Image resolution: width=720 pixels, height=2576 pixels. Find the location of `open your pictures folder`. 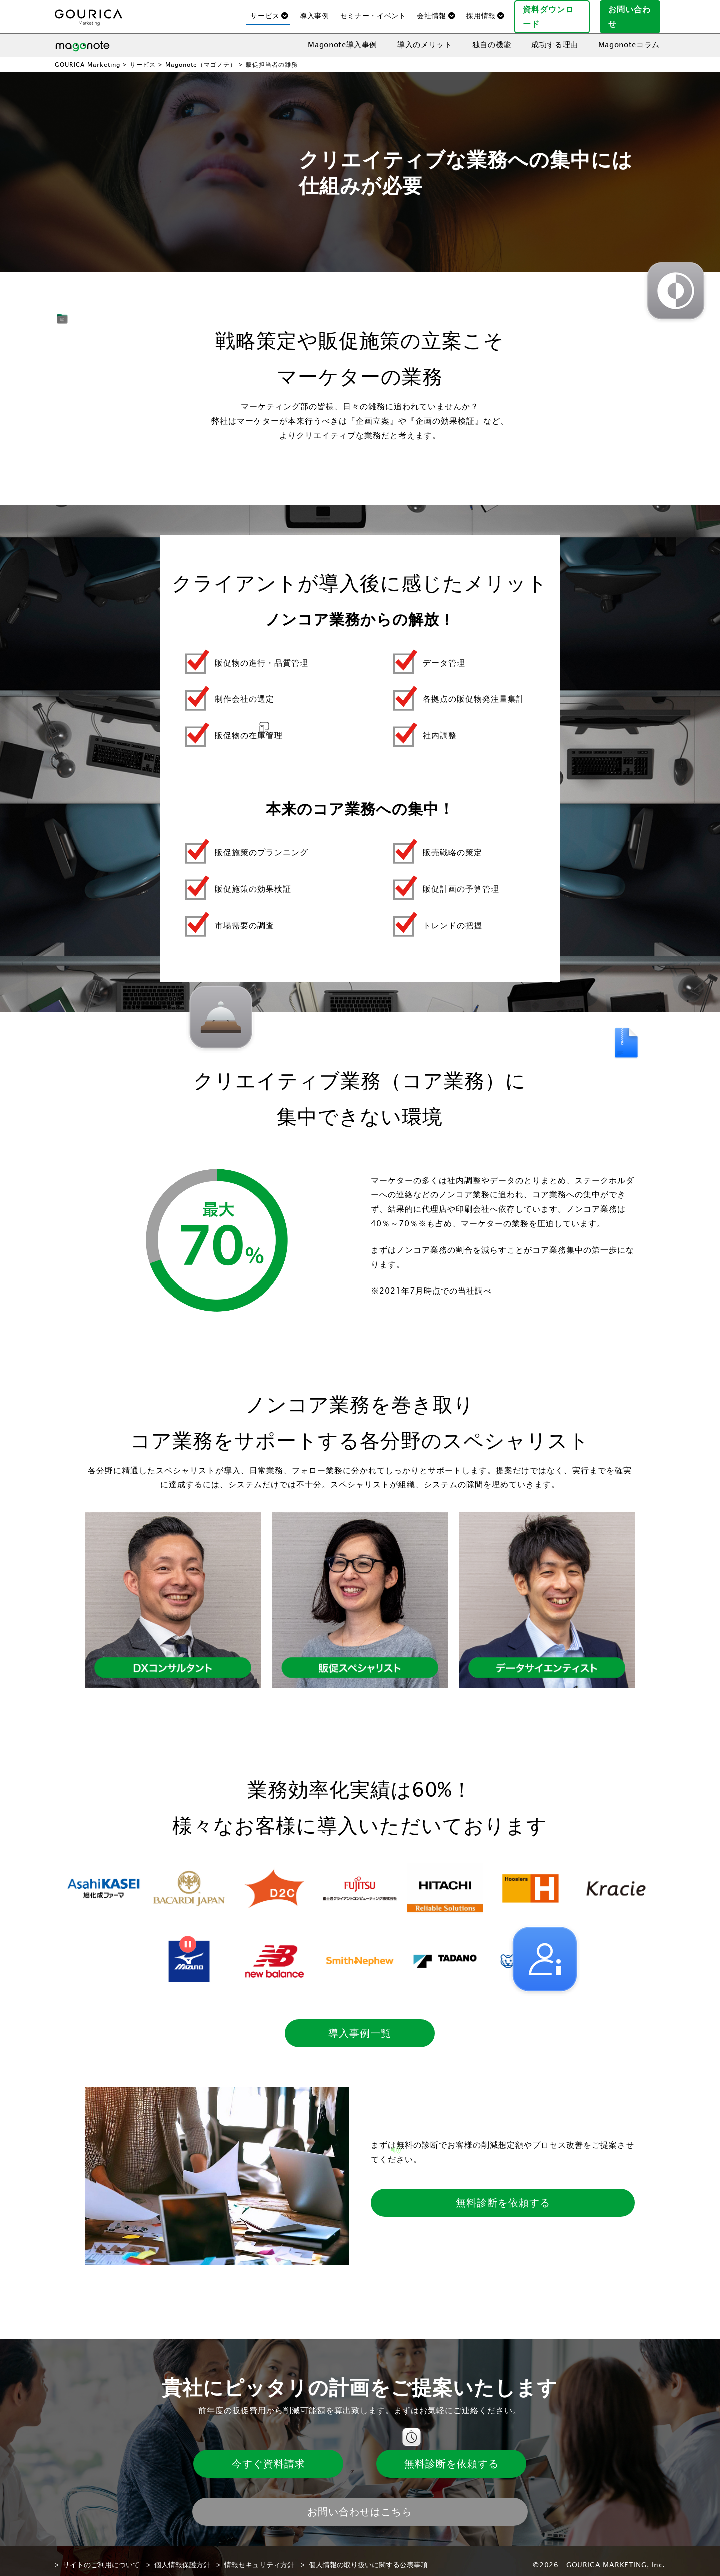

open your pictures folder is located at coordinates (62, 319).